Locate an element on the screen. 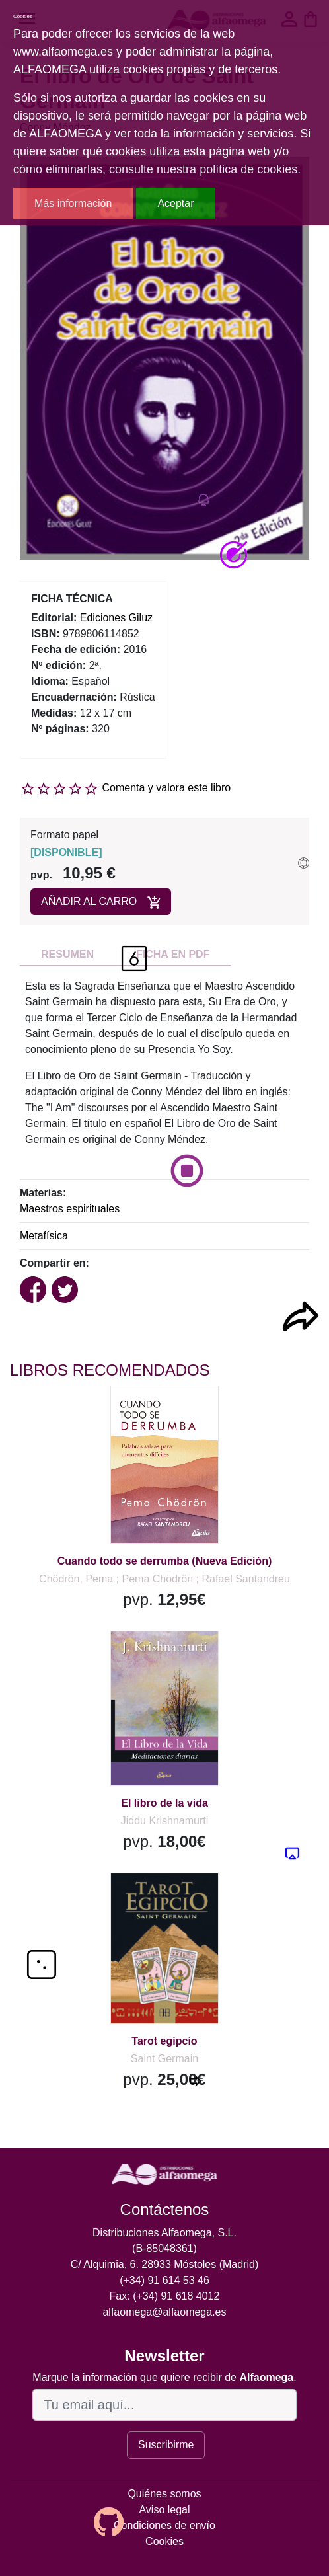  stop media playback is located at coordinates (187, 1171).